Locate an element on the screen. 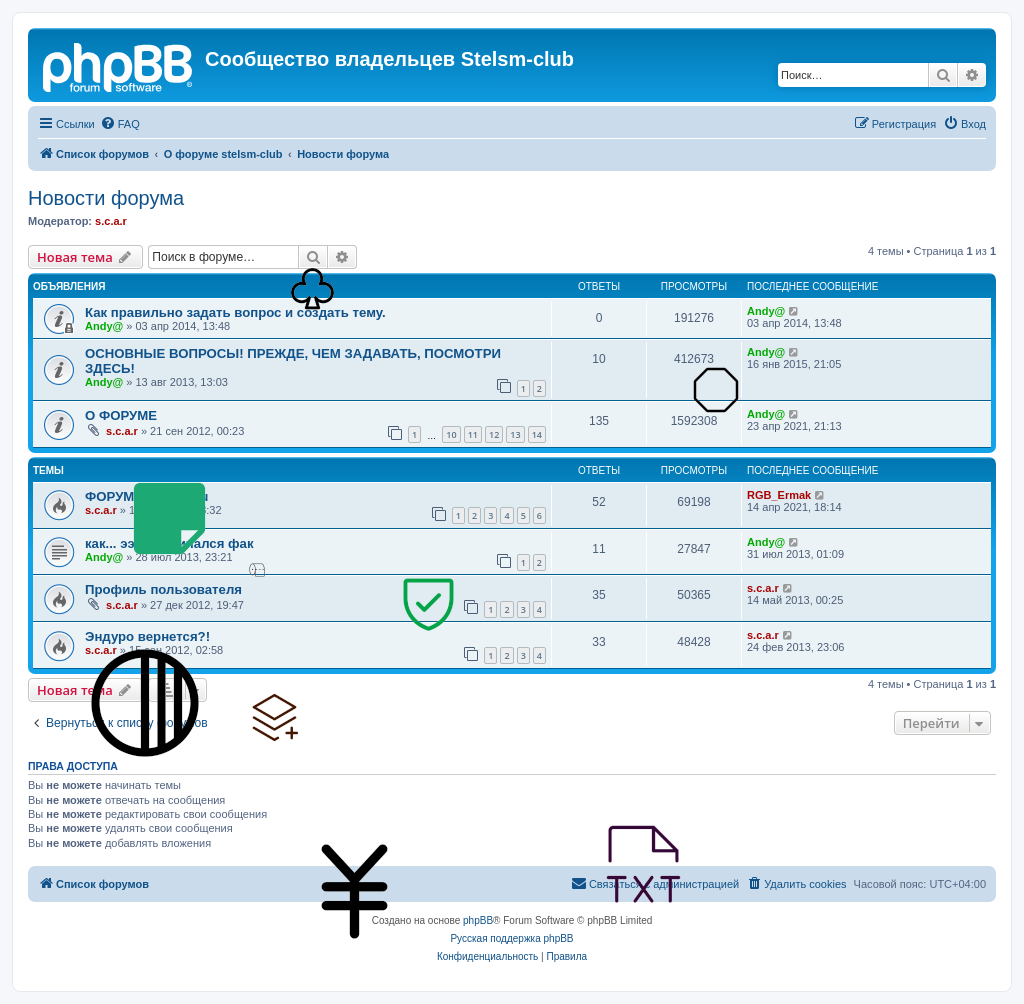 Image resolution: width=1024 pixels, height=1004 pixels. view prices in japanese yen is located at coordinates (354, 891).